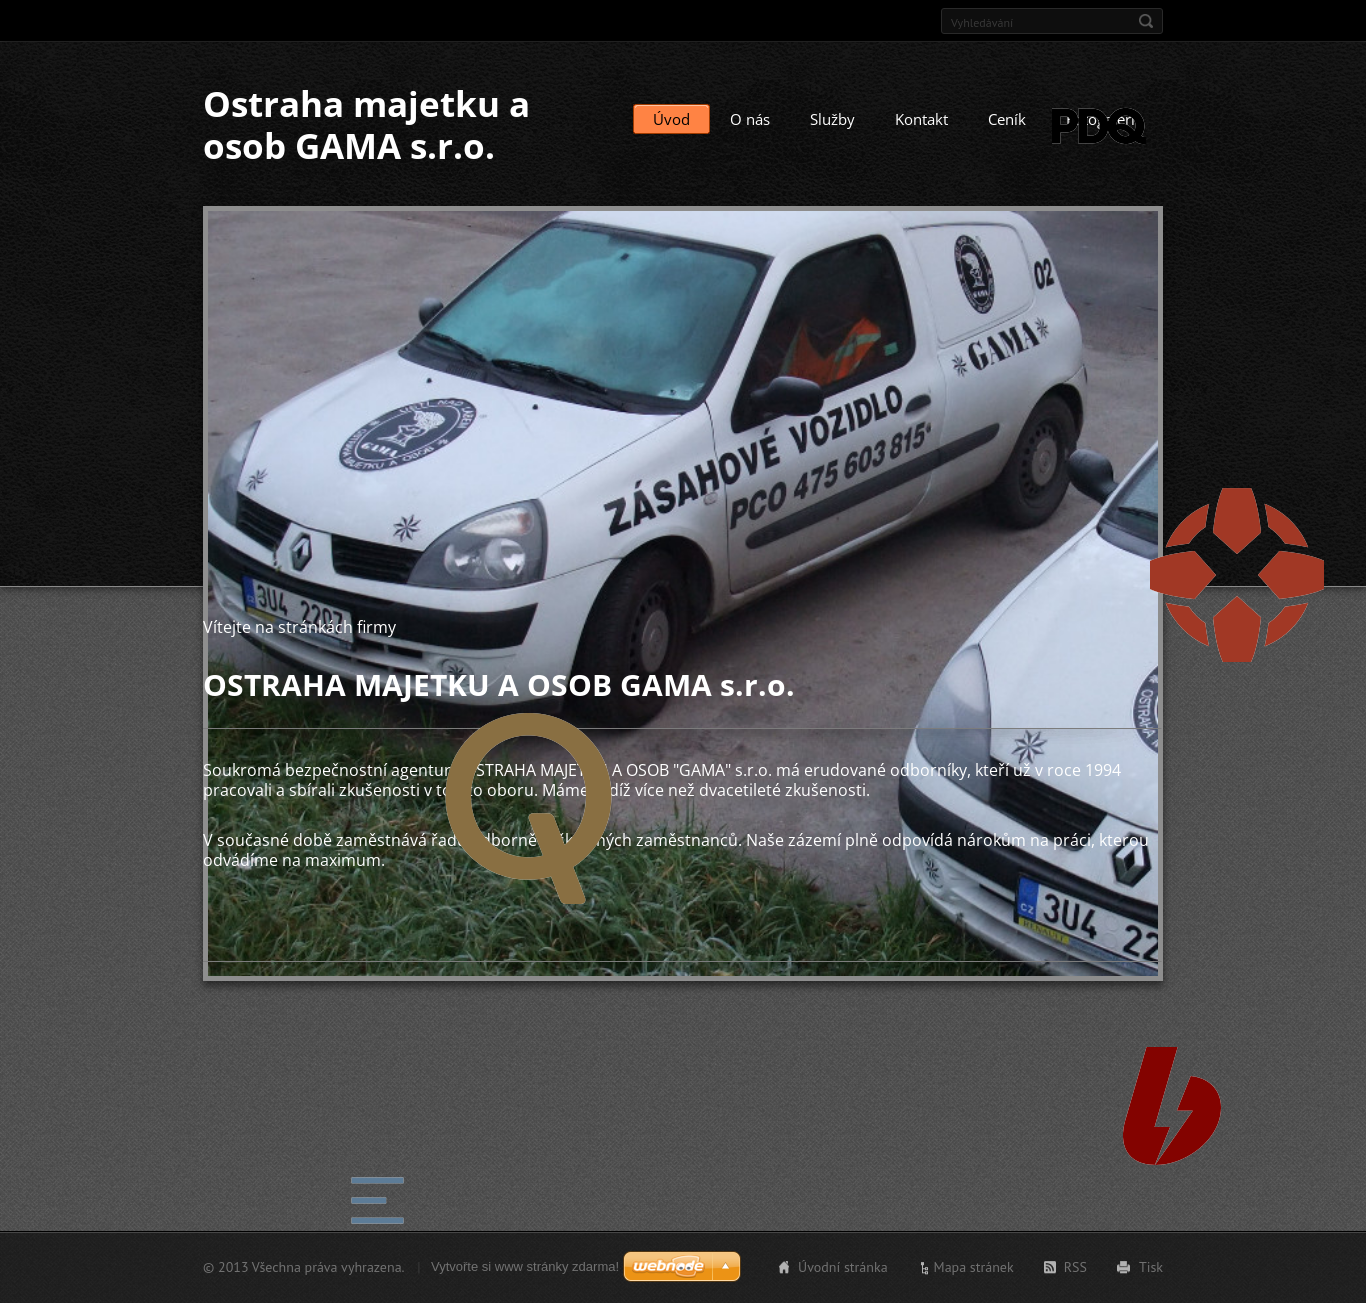 The width and height of the screenshot is (1366, 1303). What do you see at coordinates (1172, 1106) in the screenshot?
I see `open boosty creator platform` at bounding box center [1172, 1106].